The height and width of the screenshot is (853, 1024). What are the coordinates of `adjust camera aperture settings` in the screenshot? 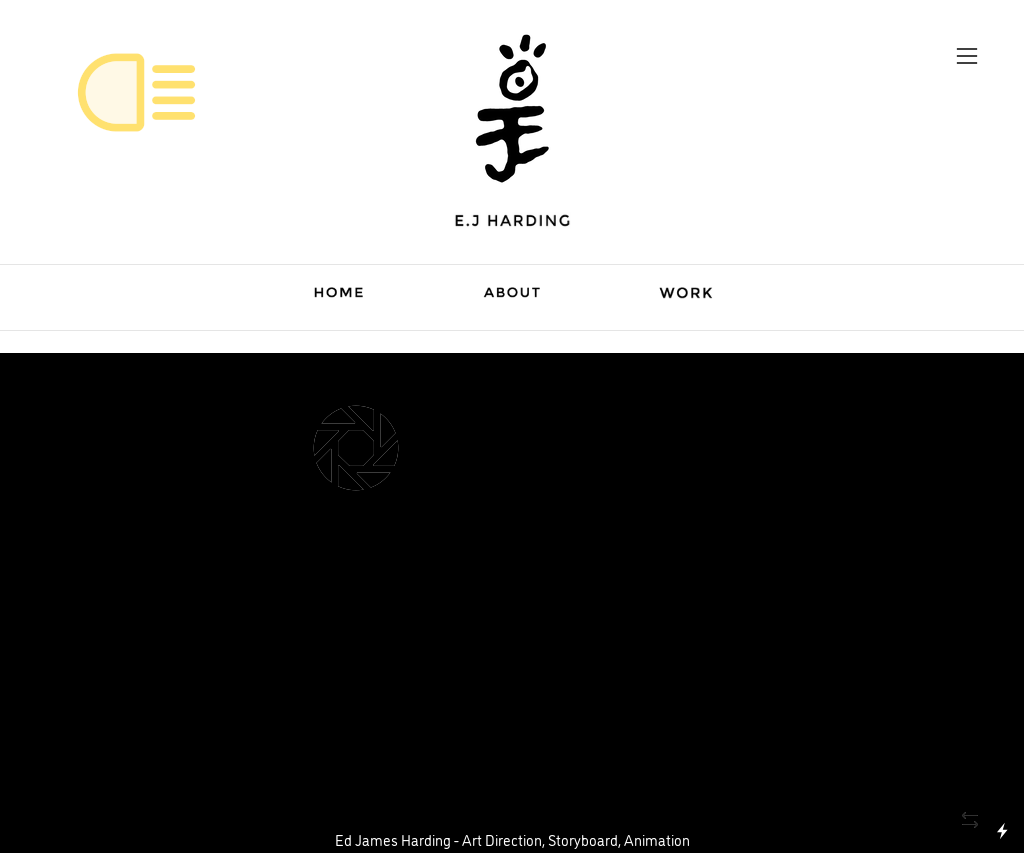 It's located at (356, 448).